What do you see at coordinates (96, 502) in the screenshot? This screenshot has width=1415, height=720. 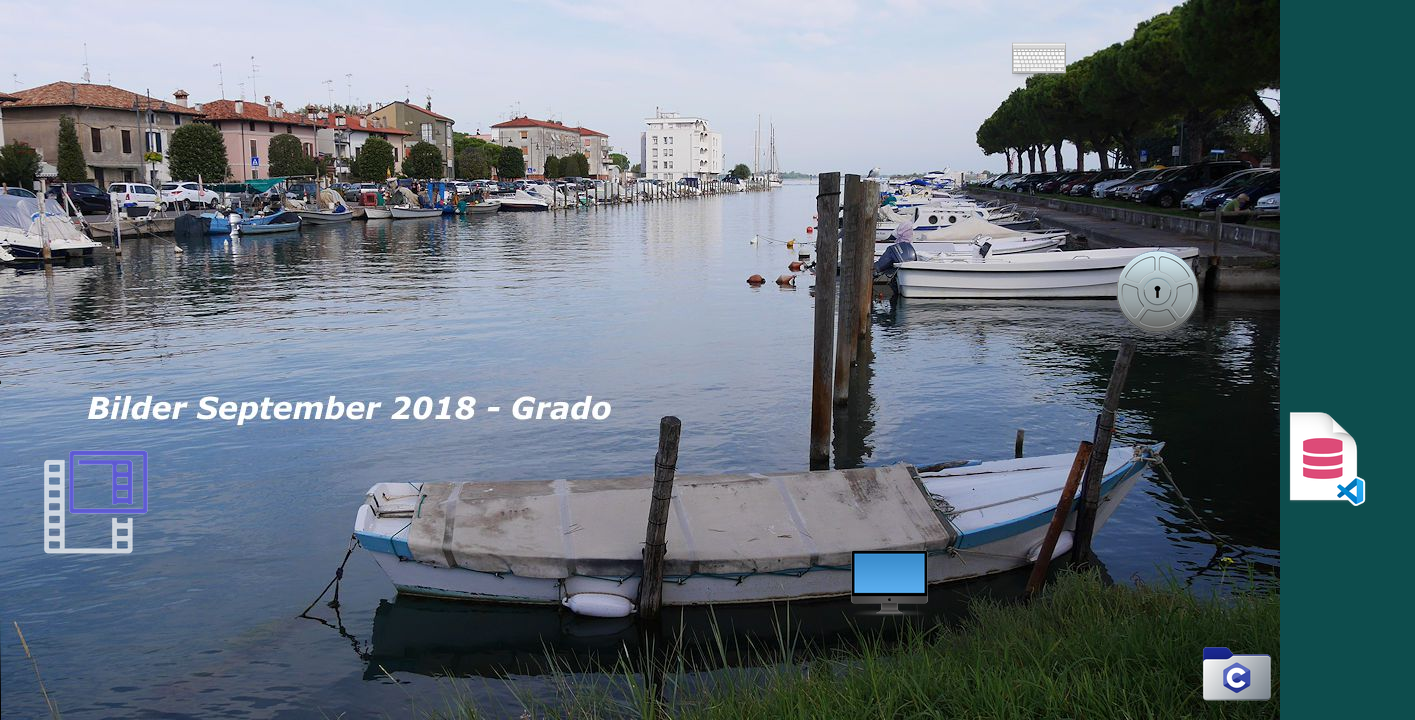 I see `filter media library content` at bounding box center [96, 502].